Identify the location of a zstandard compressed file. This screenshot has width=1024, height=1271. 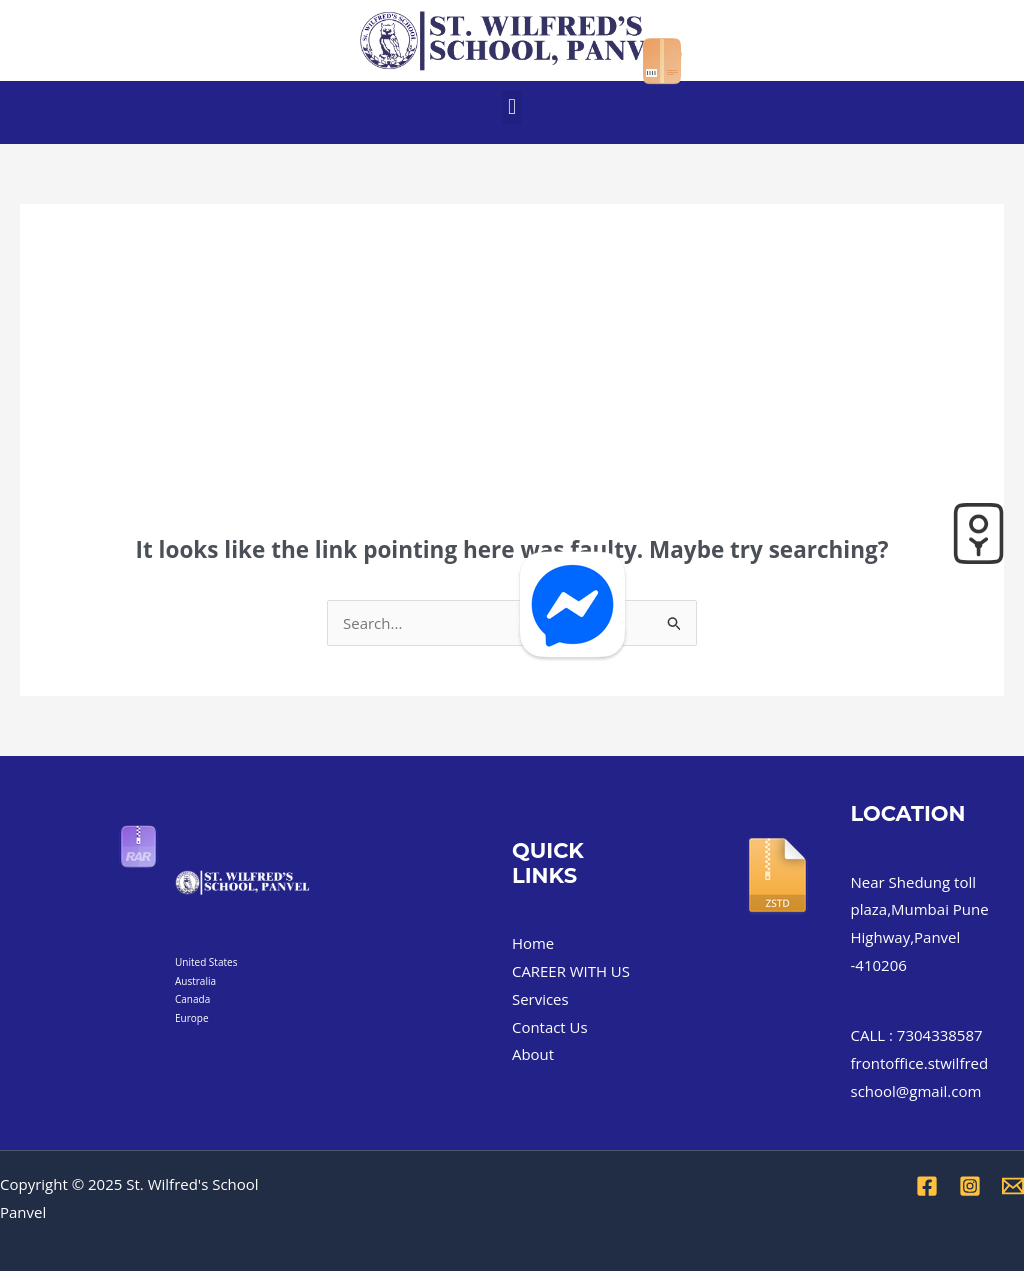
(777, 876).